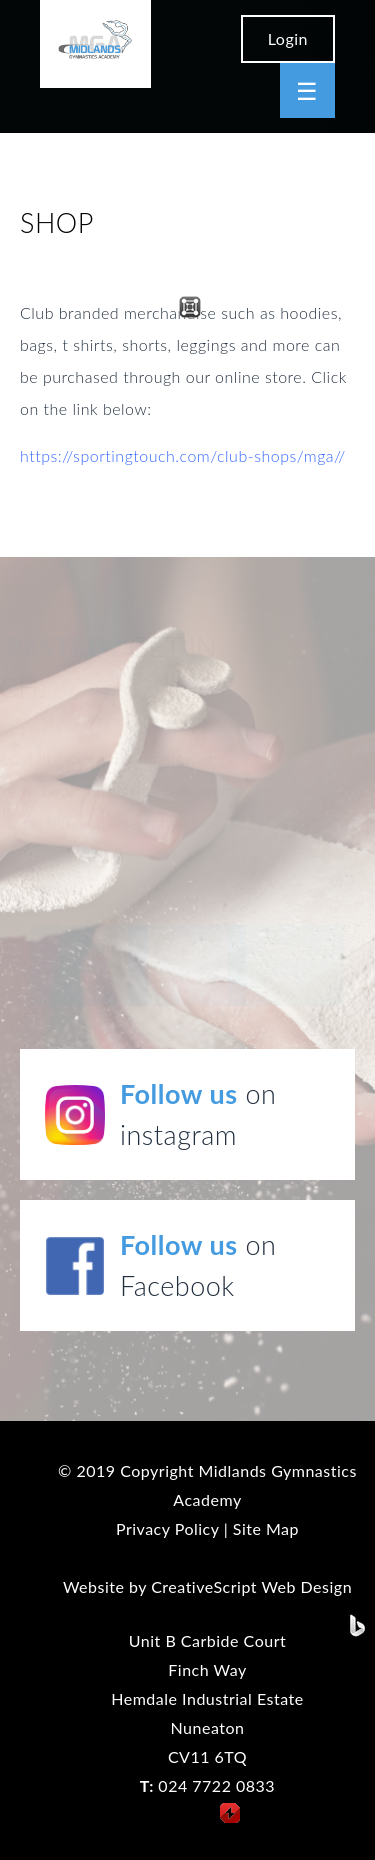 This screenshot has height=1860, width=375. I want to click on open gnome boxes virtual machine manager, so click(190, 307).